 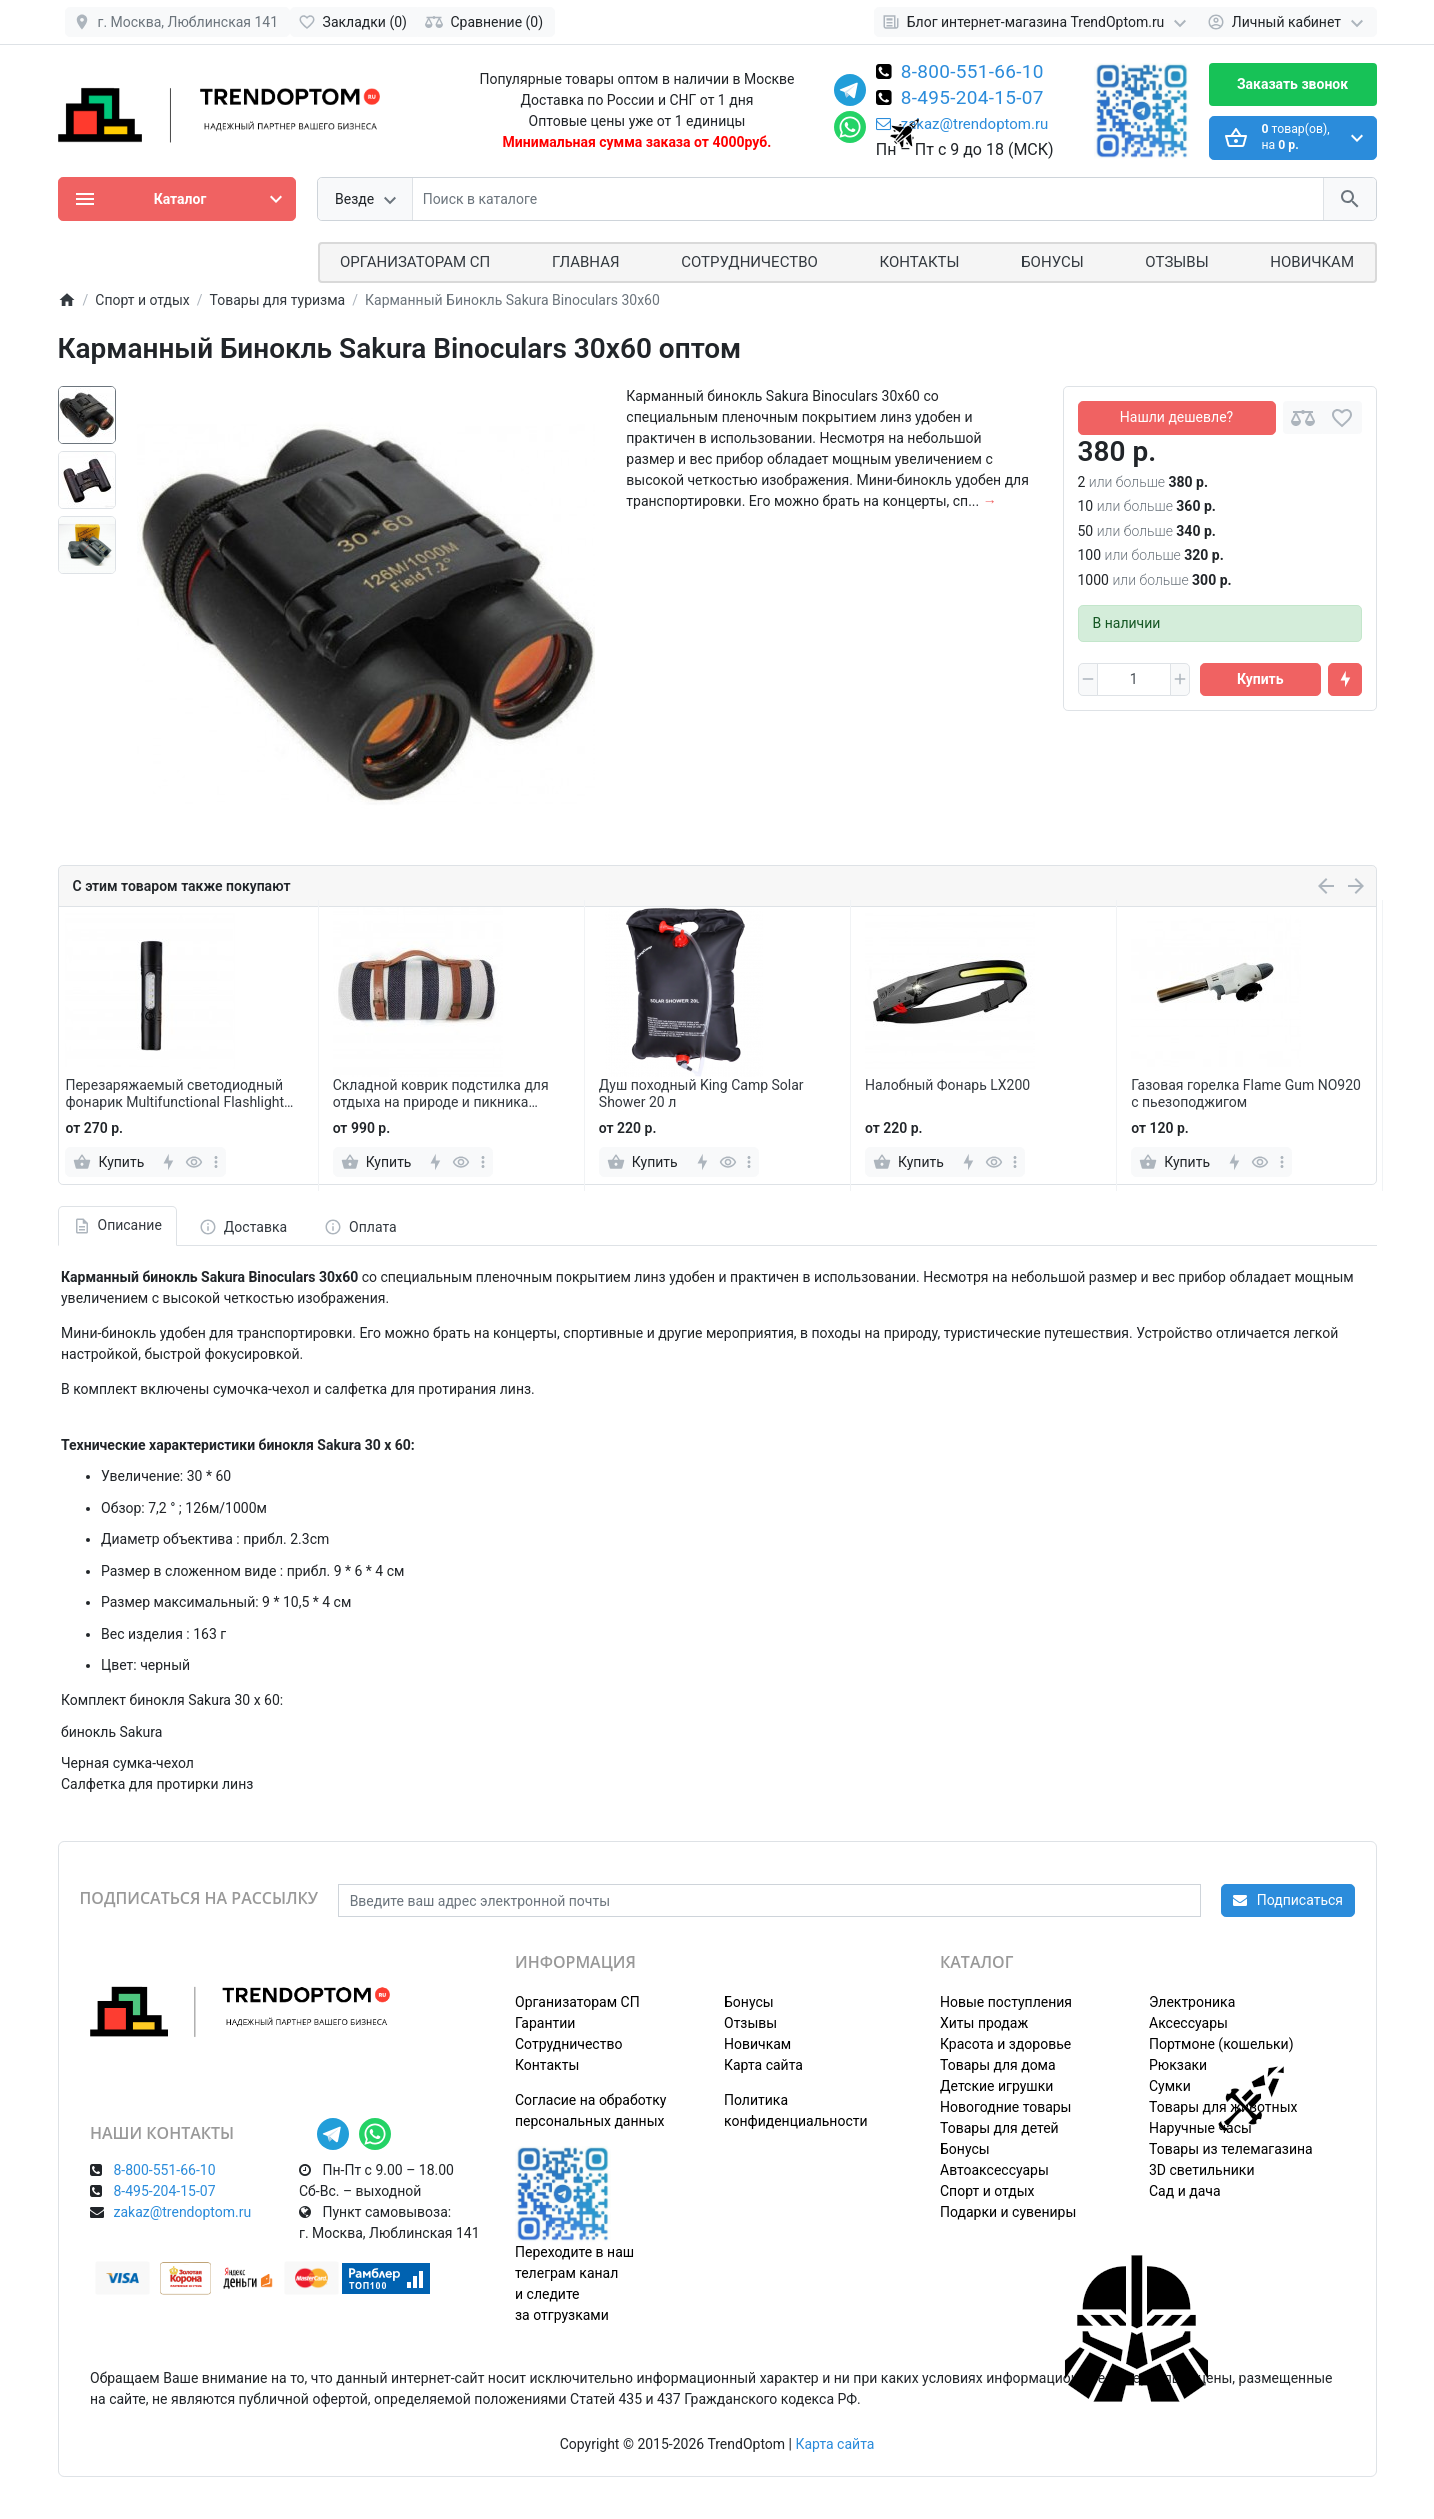 What do you see at coordinates (1250, 2099) in the screenshot?
I see `indicates a broken or destroyed weapon` at bounding box center [1250, 2099].